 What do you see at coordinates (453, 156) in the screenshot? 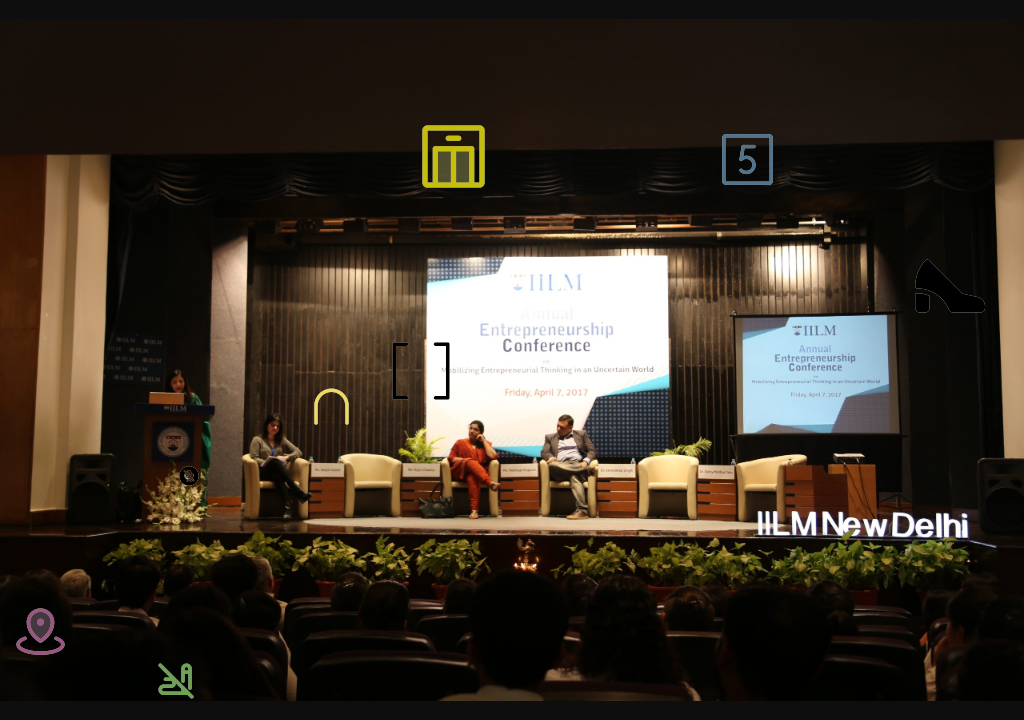
I see `indicates elevator access nearby` at bounding box center [453, 156].